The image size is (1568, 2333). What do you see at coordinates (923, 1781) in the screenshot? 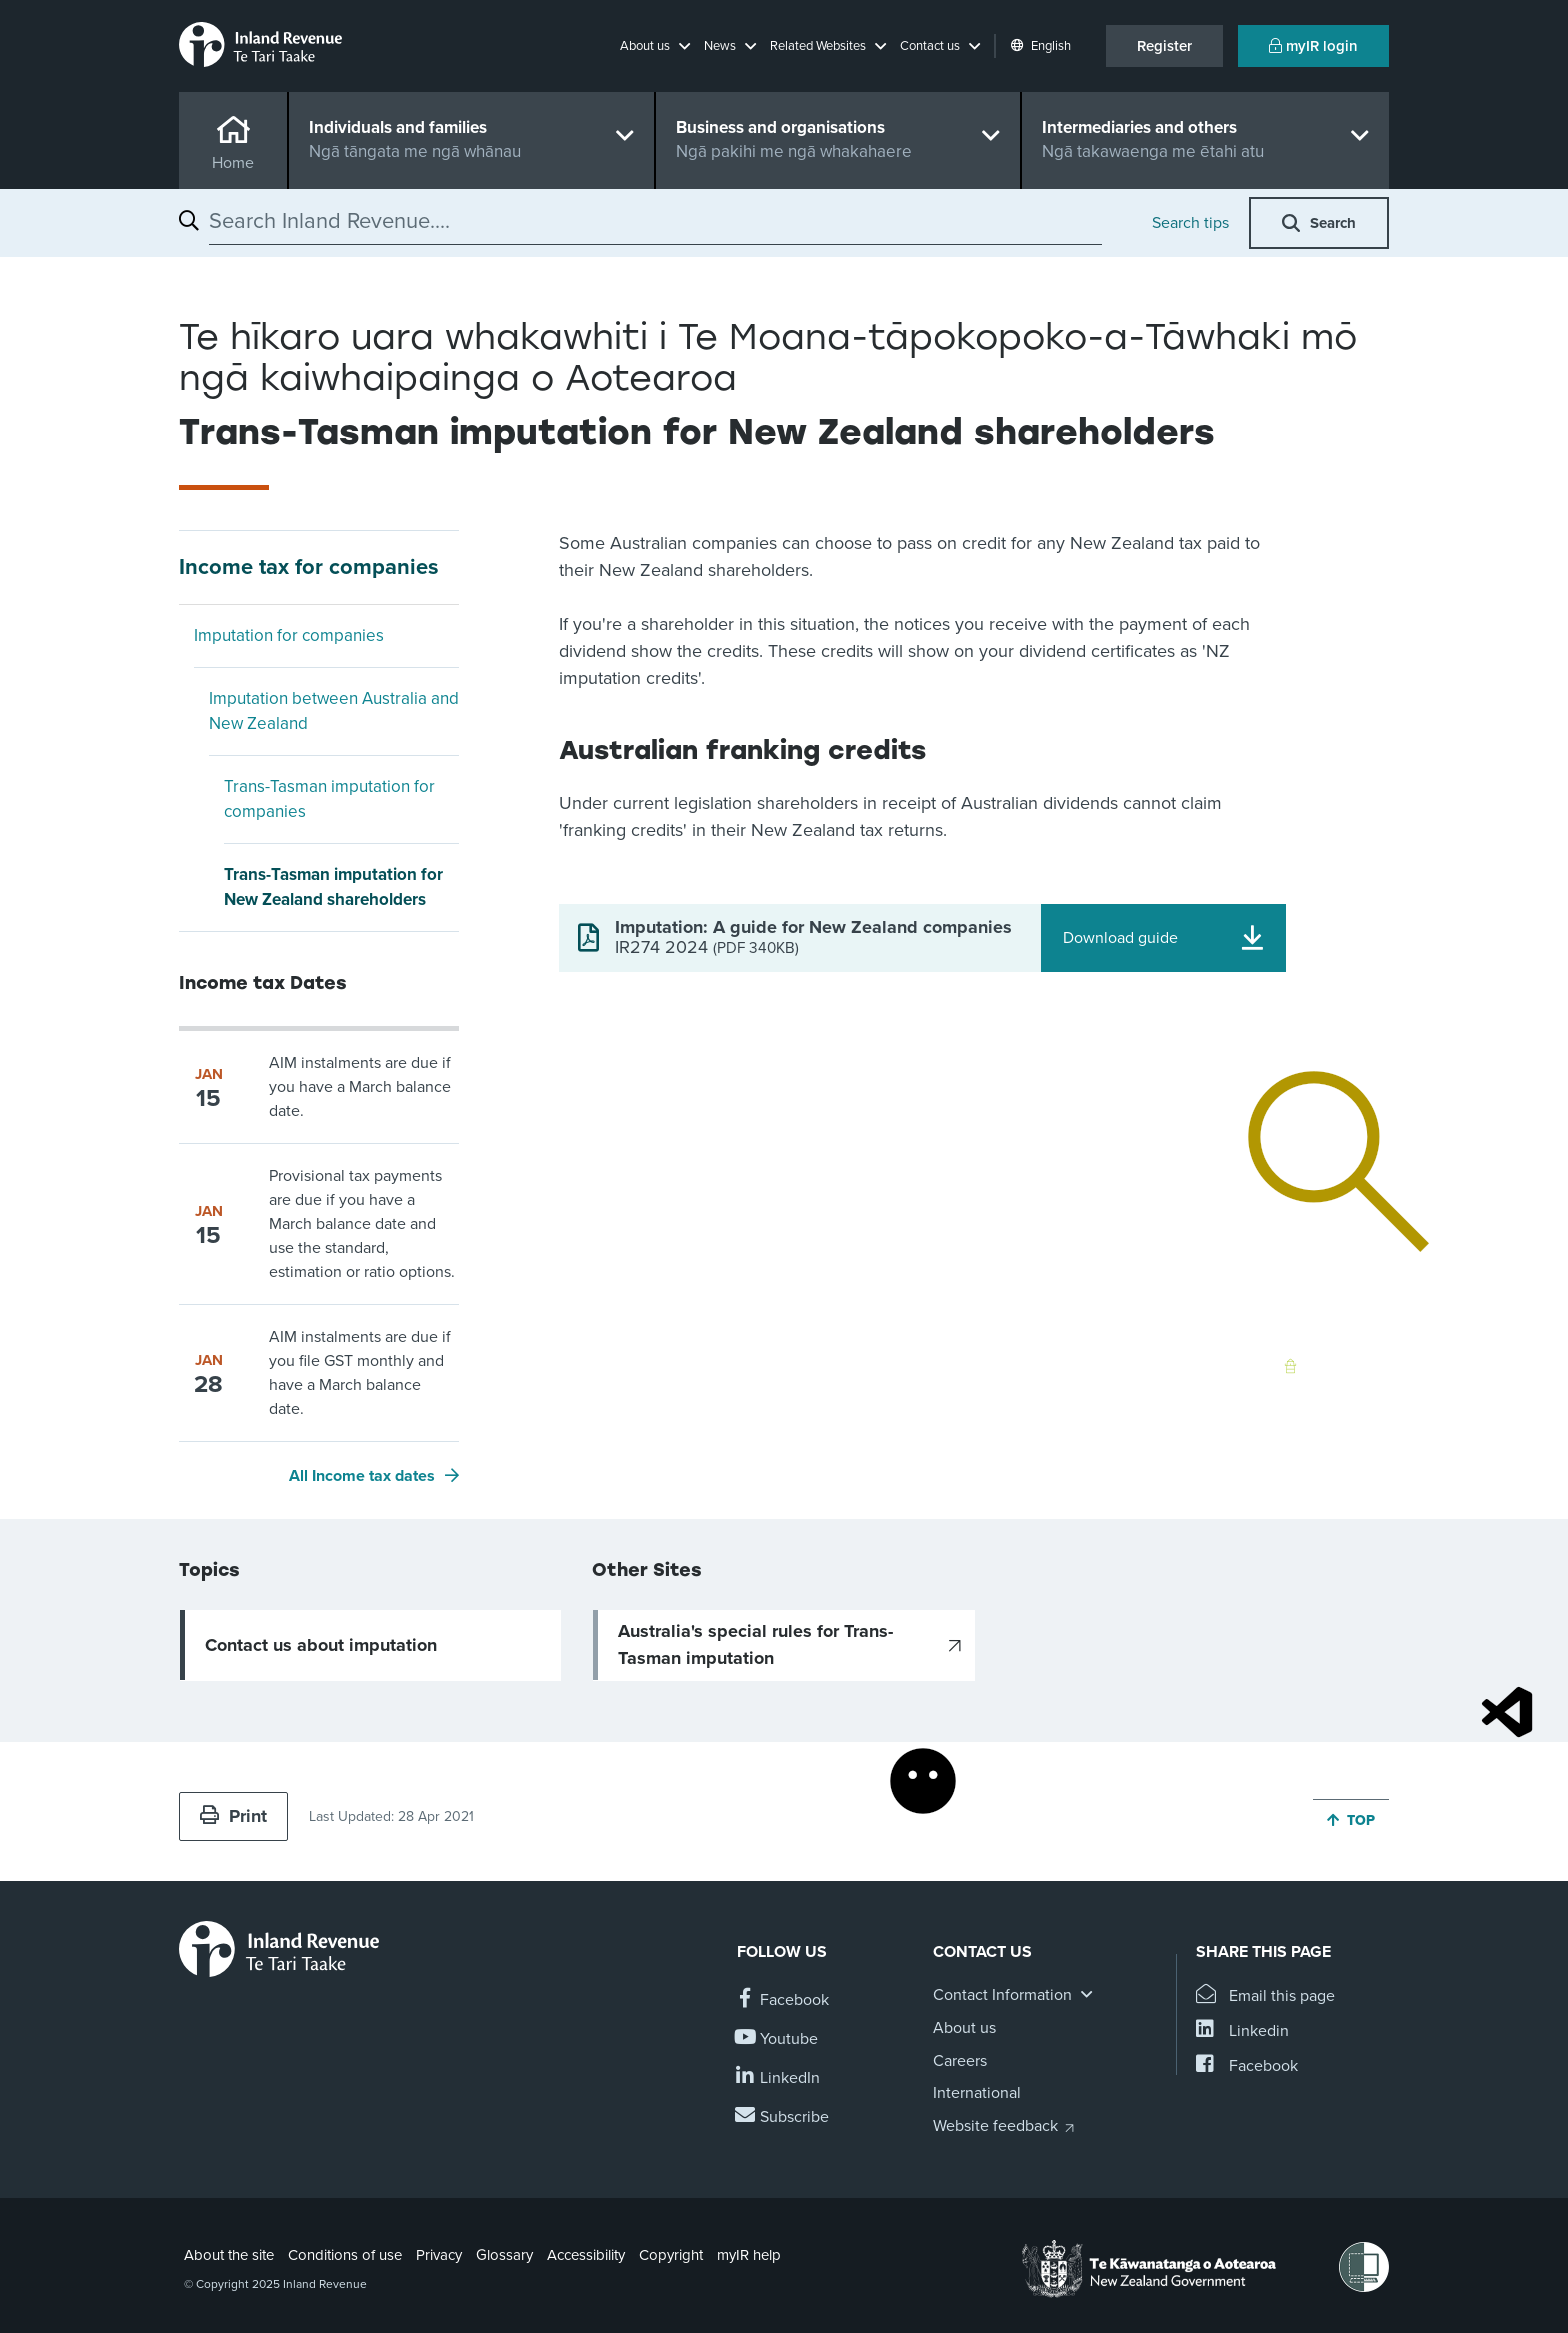
I see `indicates neutral or no feedback given` at bounding box center [923, 1781].